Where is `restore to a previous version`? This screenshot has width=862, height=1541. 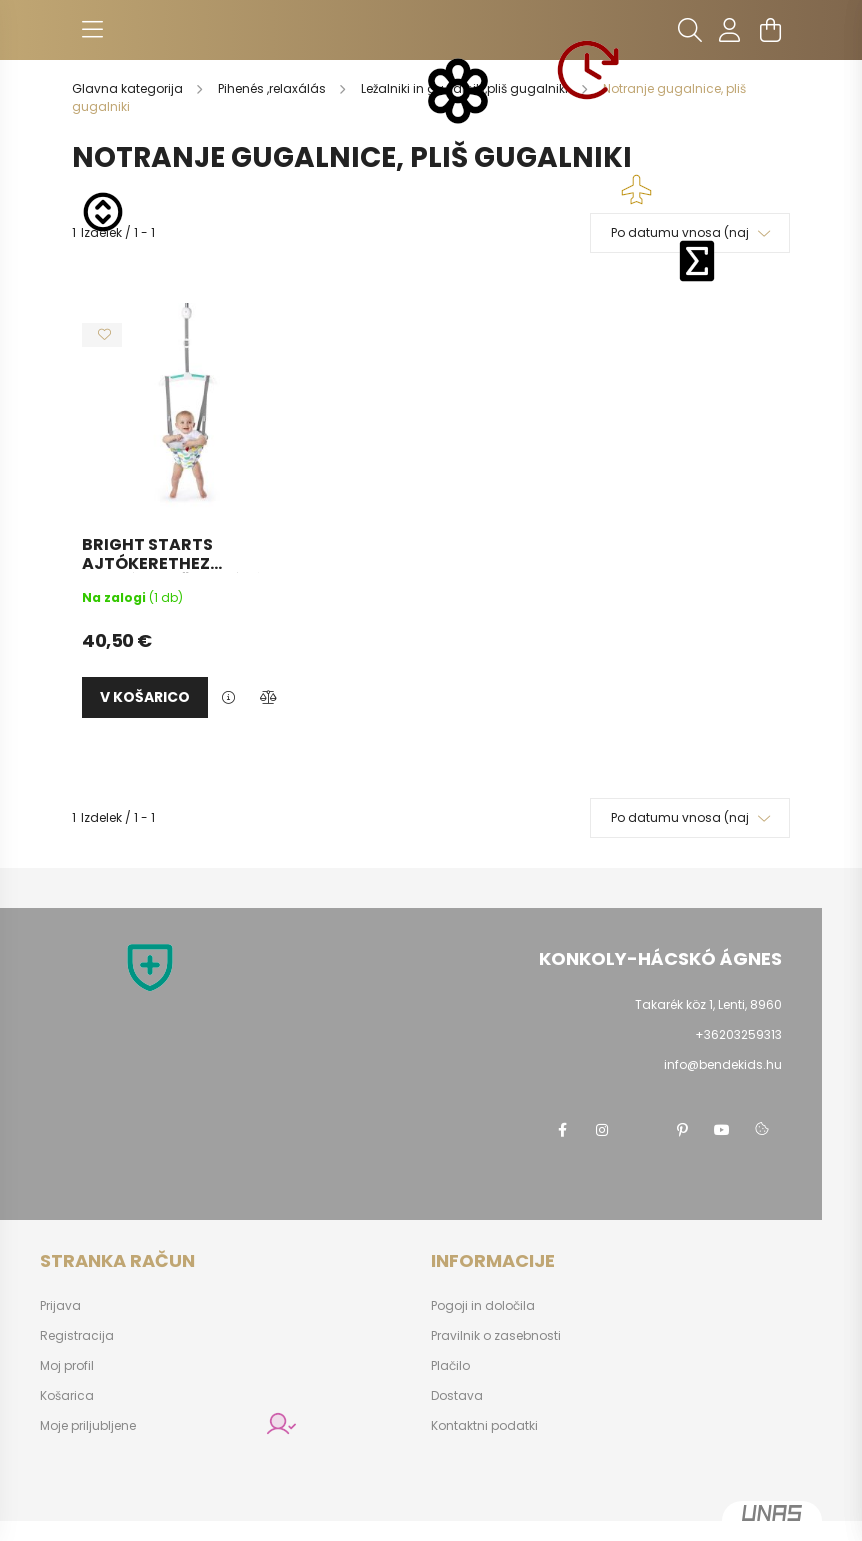 restore to a previous version is located at coordinates (587, 70).